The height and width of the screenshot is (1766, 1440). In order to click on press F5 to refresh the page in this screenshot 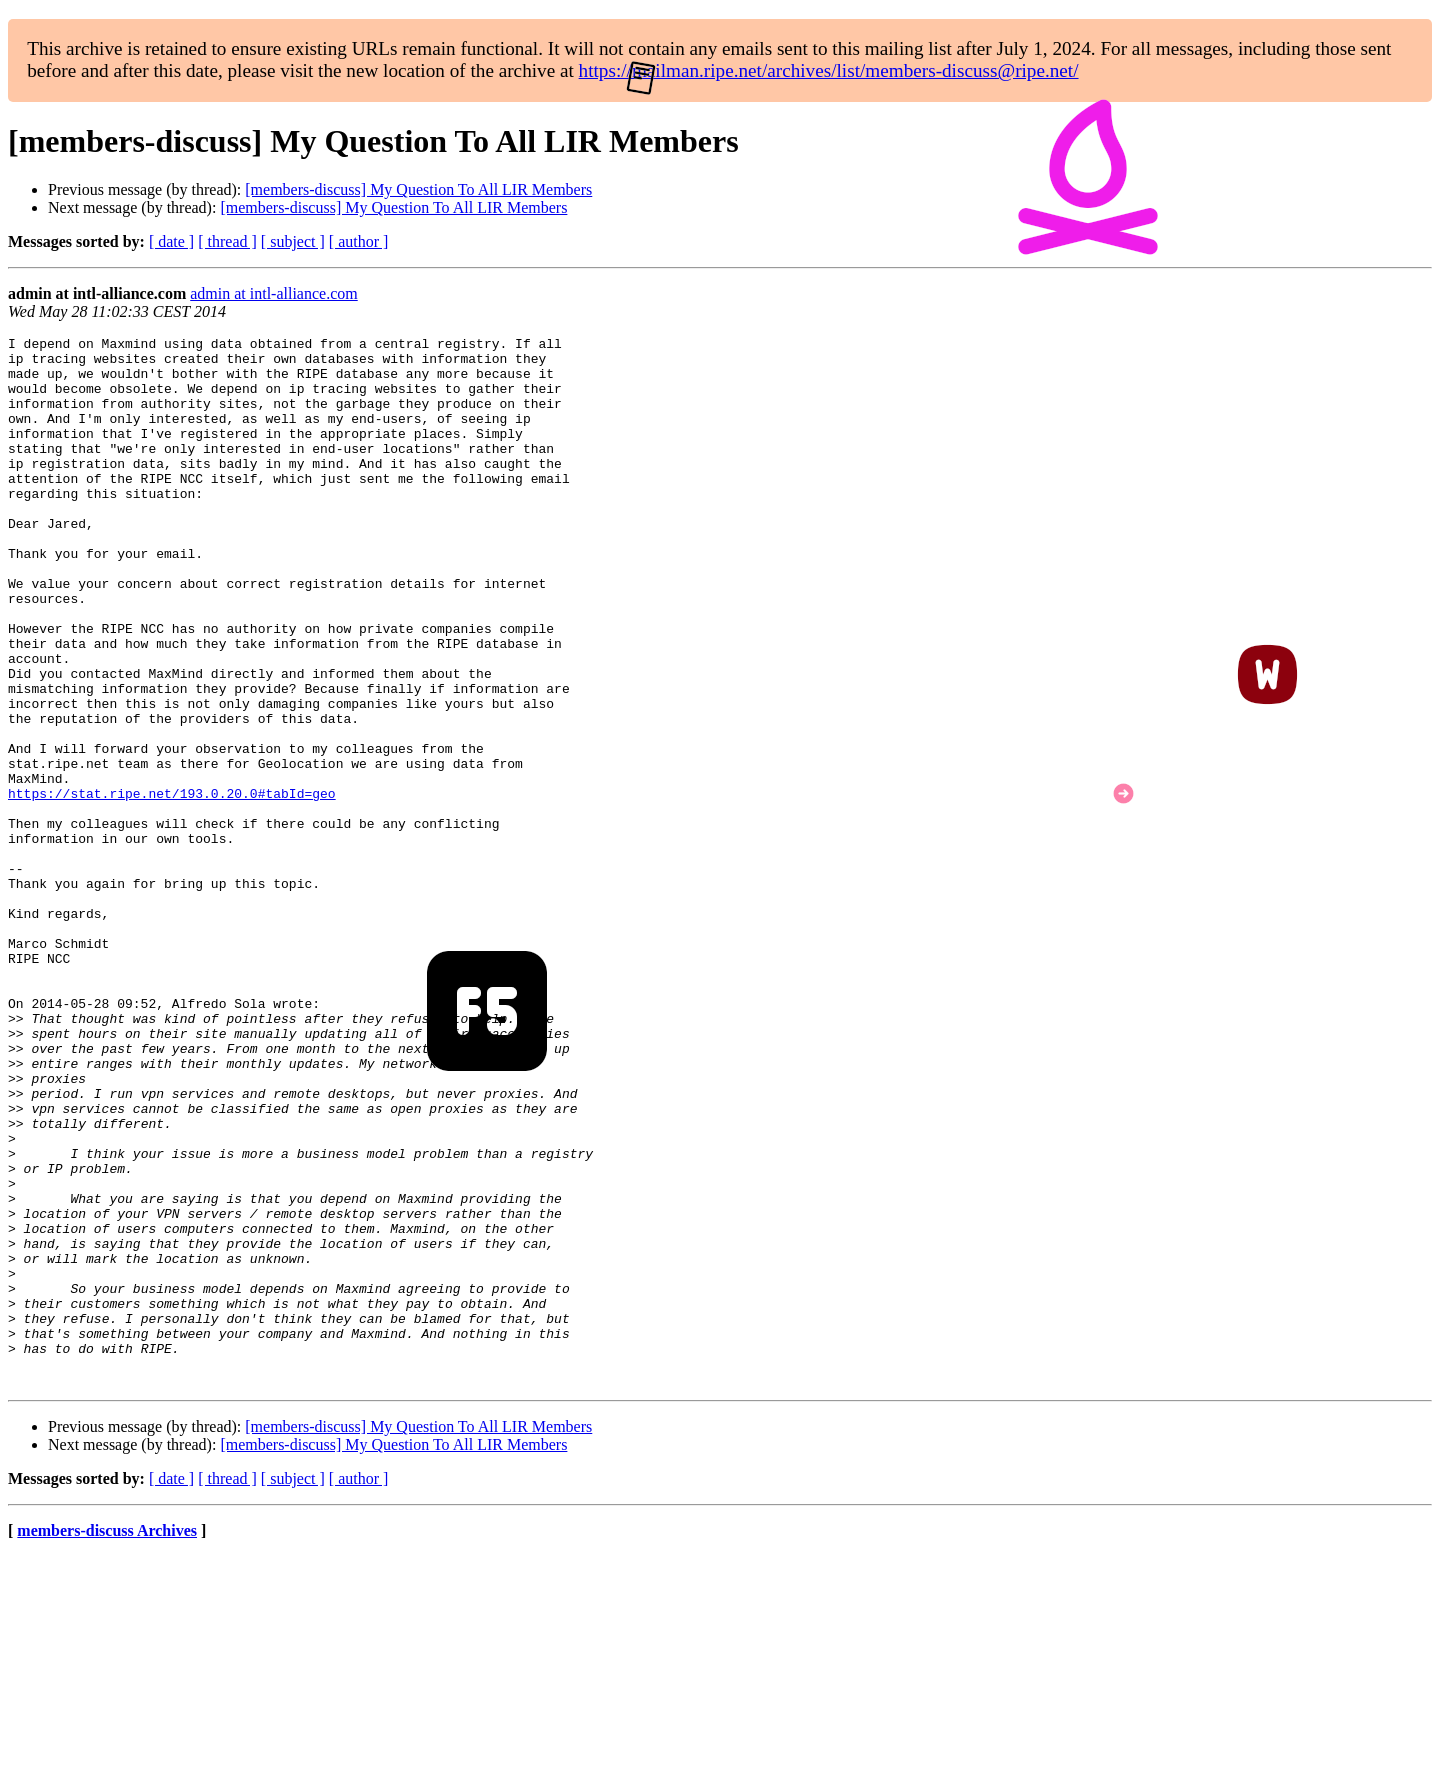, I will do `click(487, 1011)`.